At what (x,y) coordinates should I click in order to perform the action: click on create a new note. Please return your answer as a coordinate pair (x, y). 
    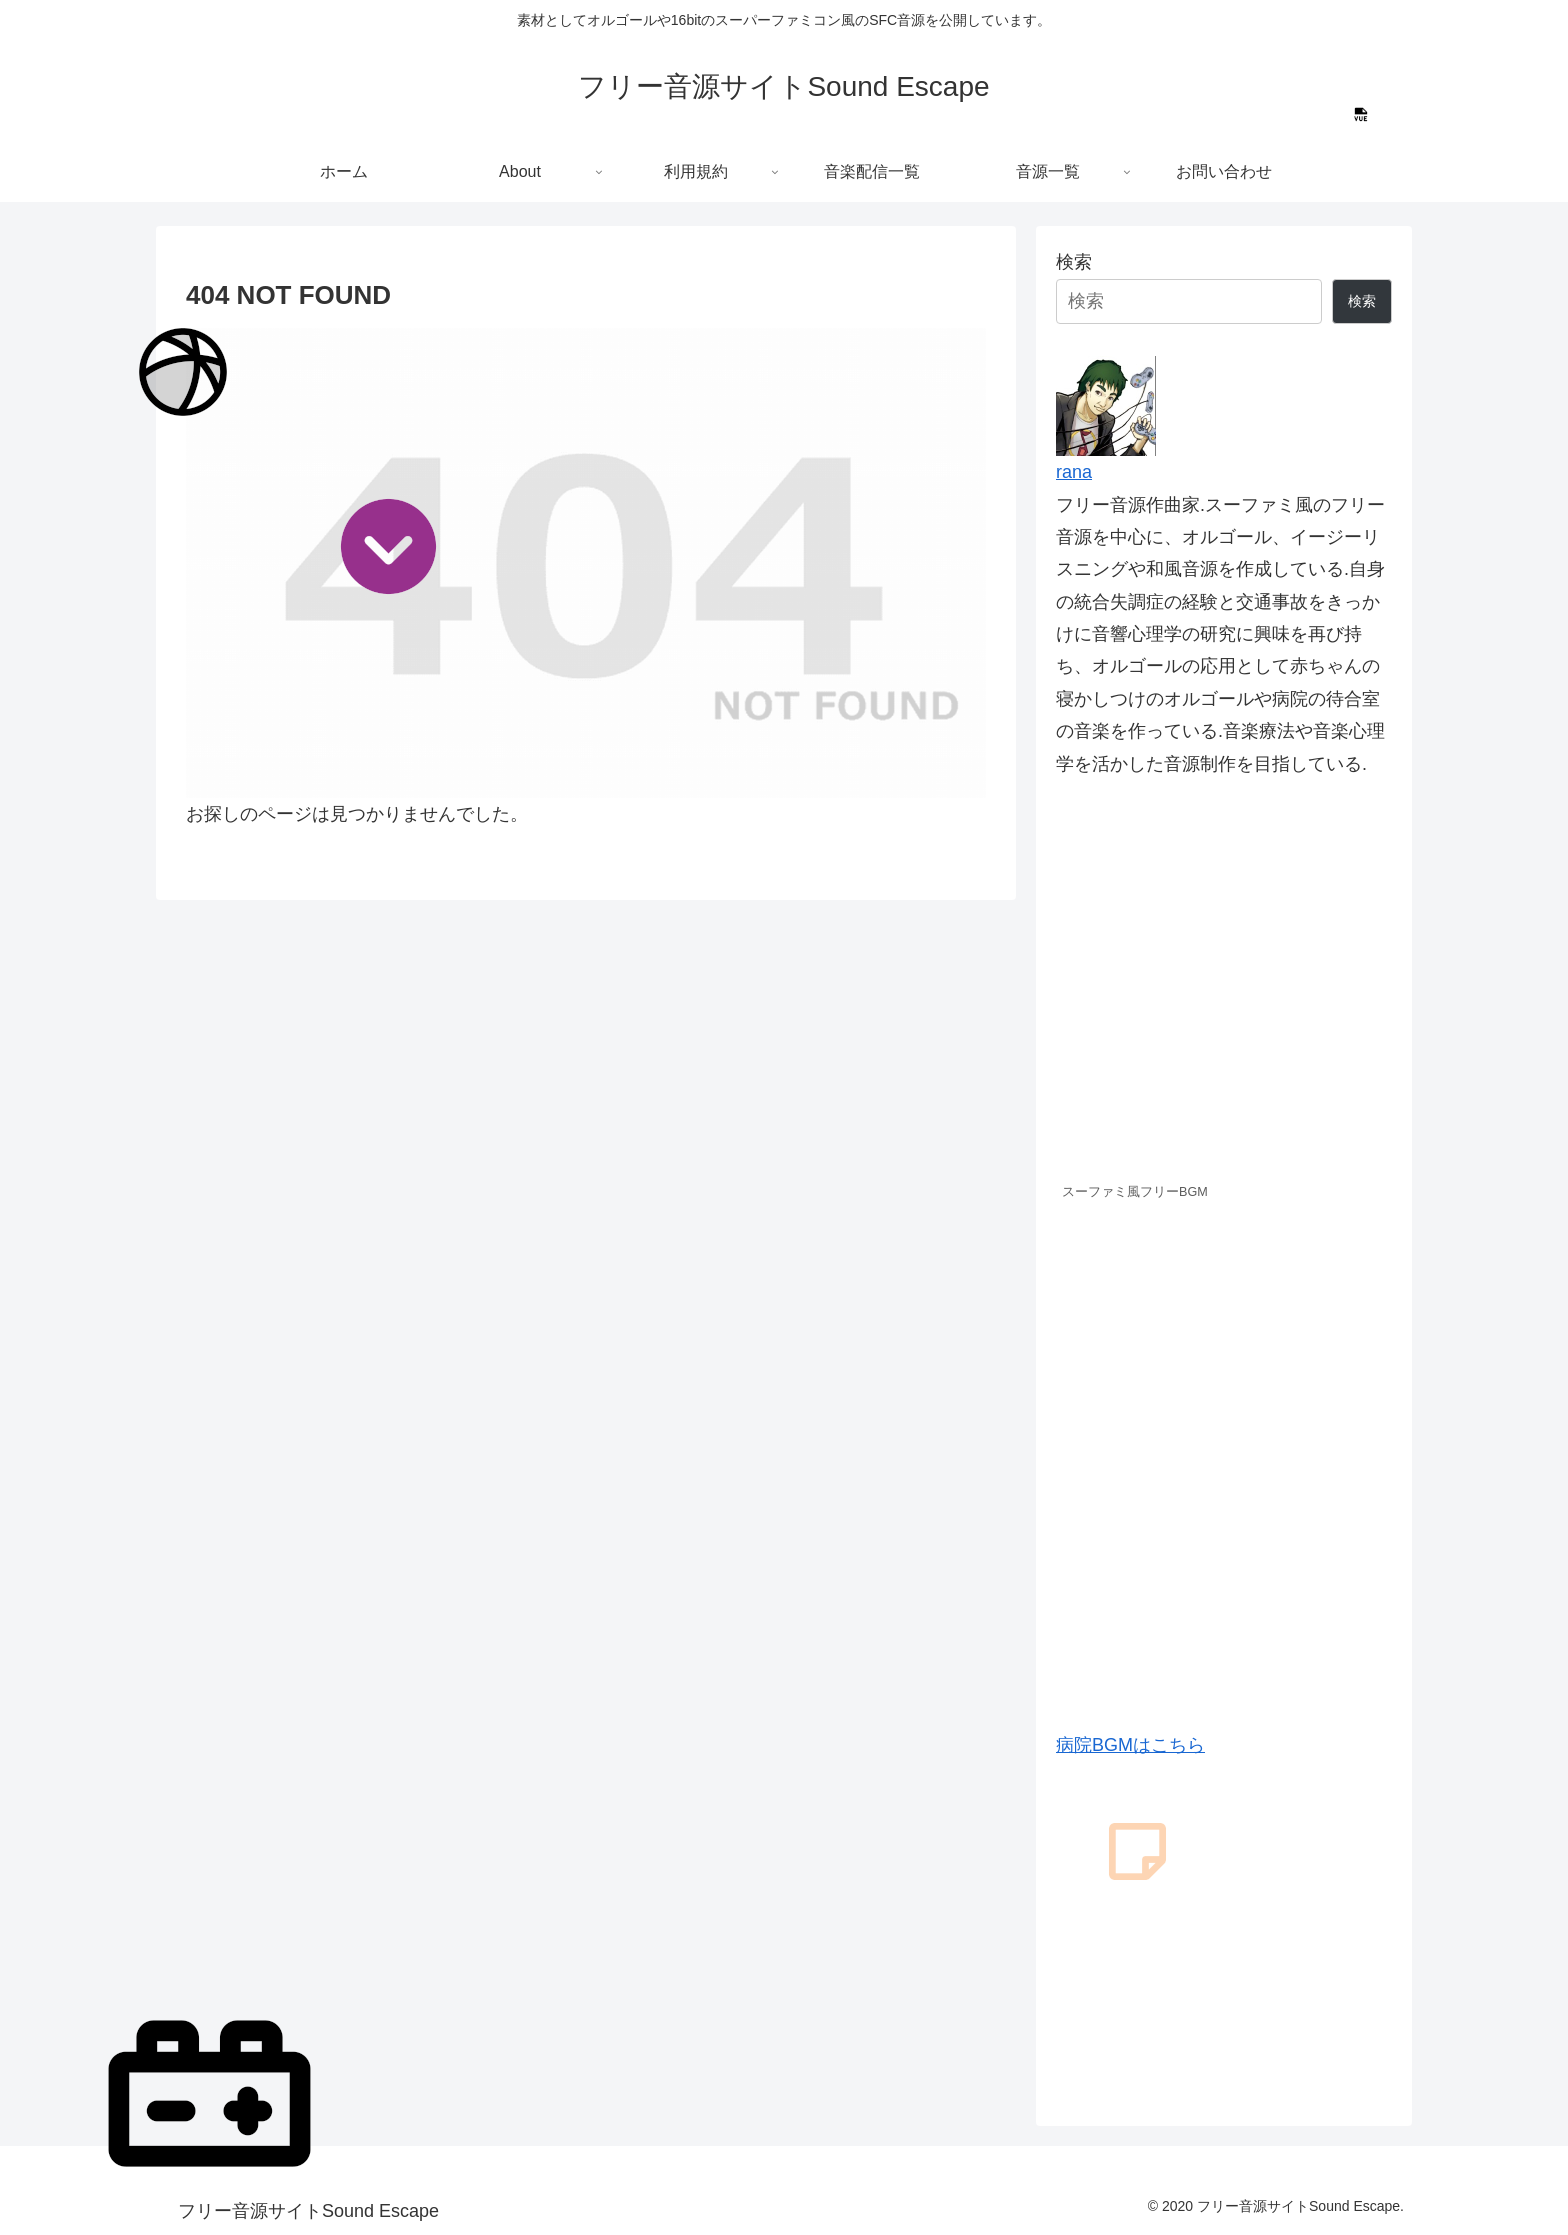
    Looking at the image, I should click on (1137, 1851).